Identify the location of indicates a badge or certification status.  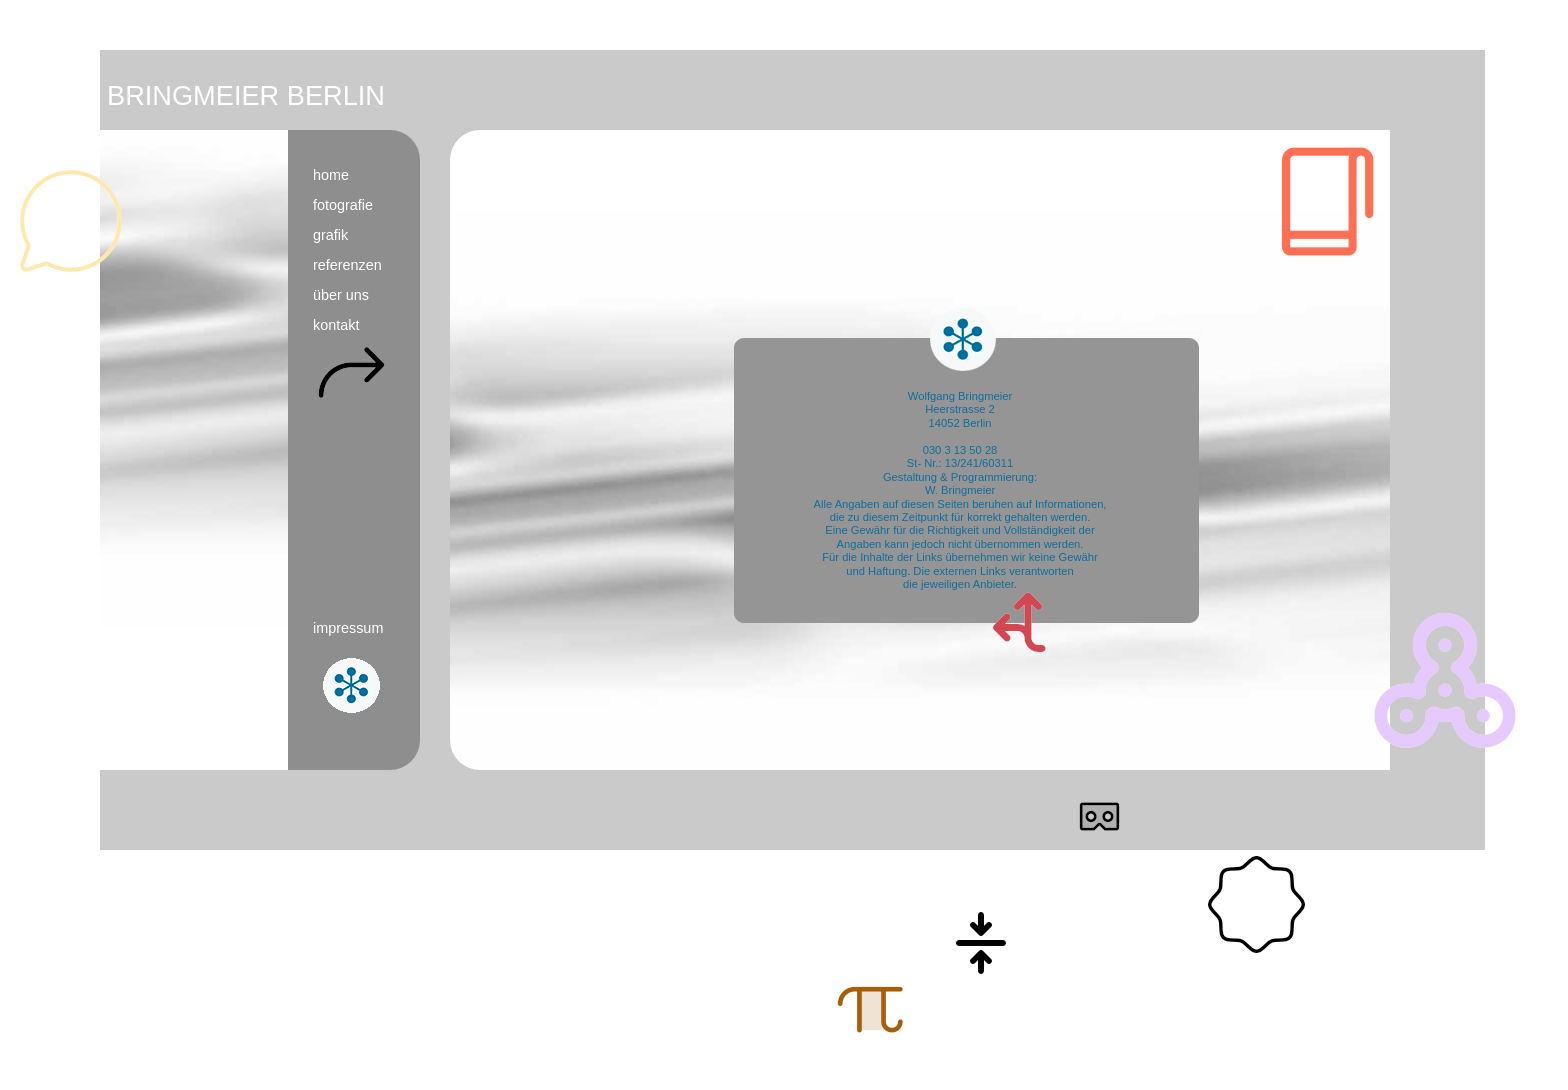
(1256, 904).